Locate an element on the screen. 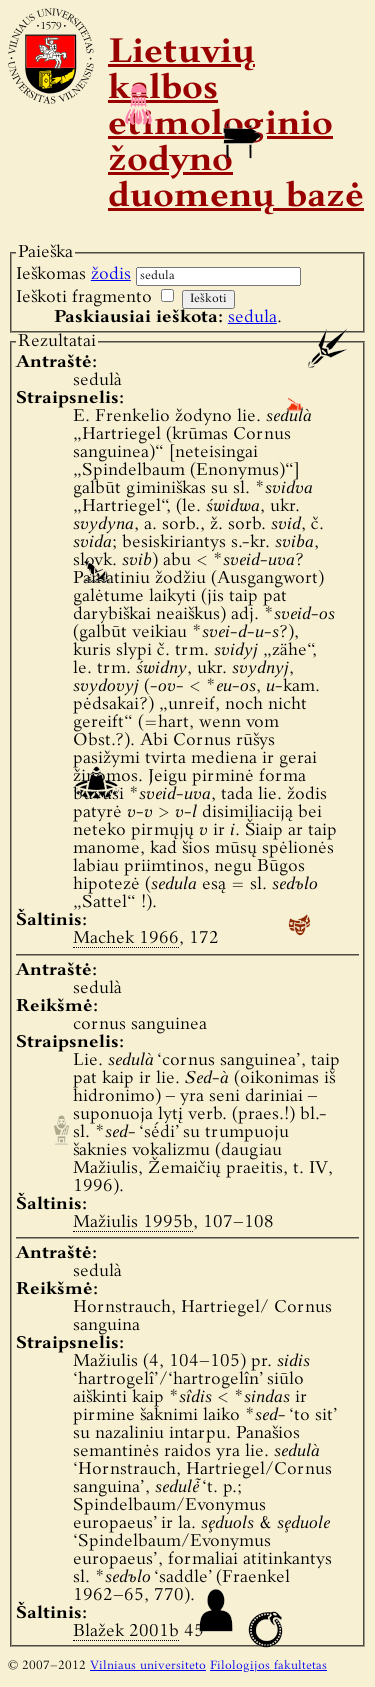  select mexican or latin american themed content is located at coordinates (96, 782).